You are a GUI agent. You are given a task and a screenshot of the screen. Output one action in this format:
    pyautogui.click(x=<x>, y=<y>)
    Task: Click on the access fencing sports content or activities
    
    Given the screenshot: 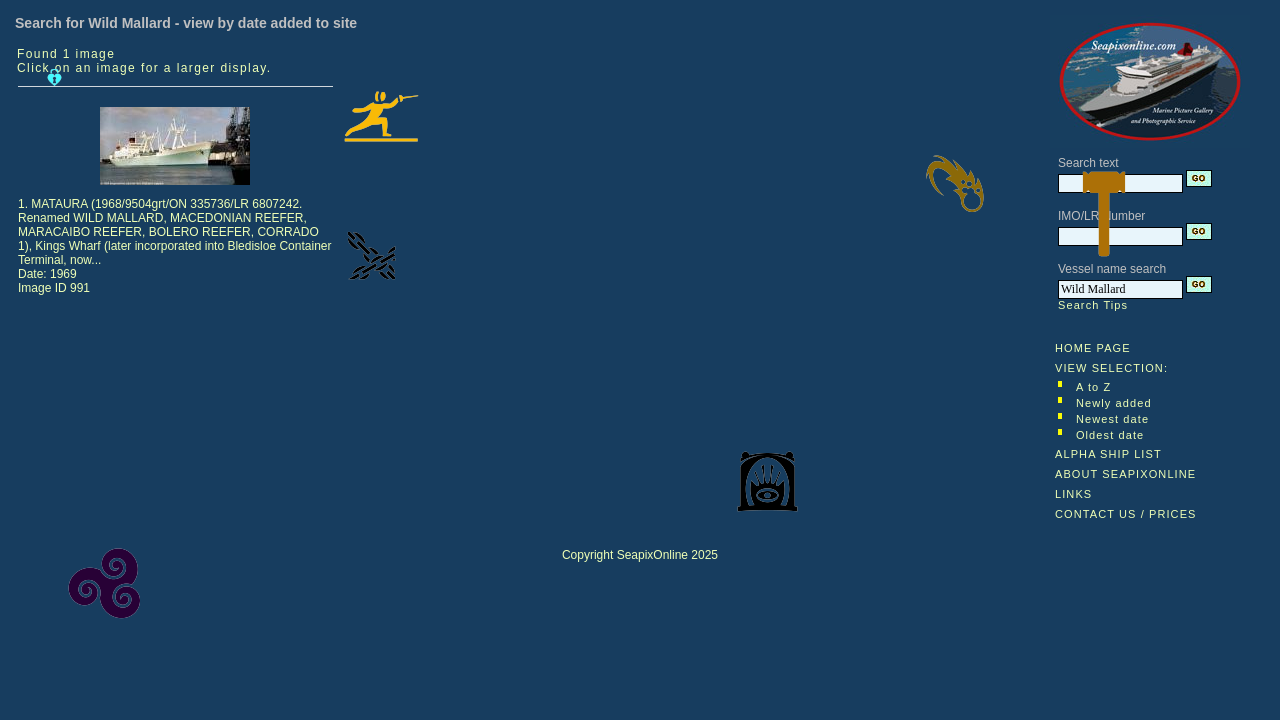 What is the action you would take?
    pyautogui.click(x=381, y=116)
    